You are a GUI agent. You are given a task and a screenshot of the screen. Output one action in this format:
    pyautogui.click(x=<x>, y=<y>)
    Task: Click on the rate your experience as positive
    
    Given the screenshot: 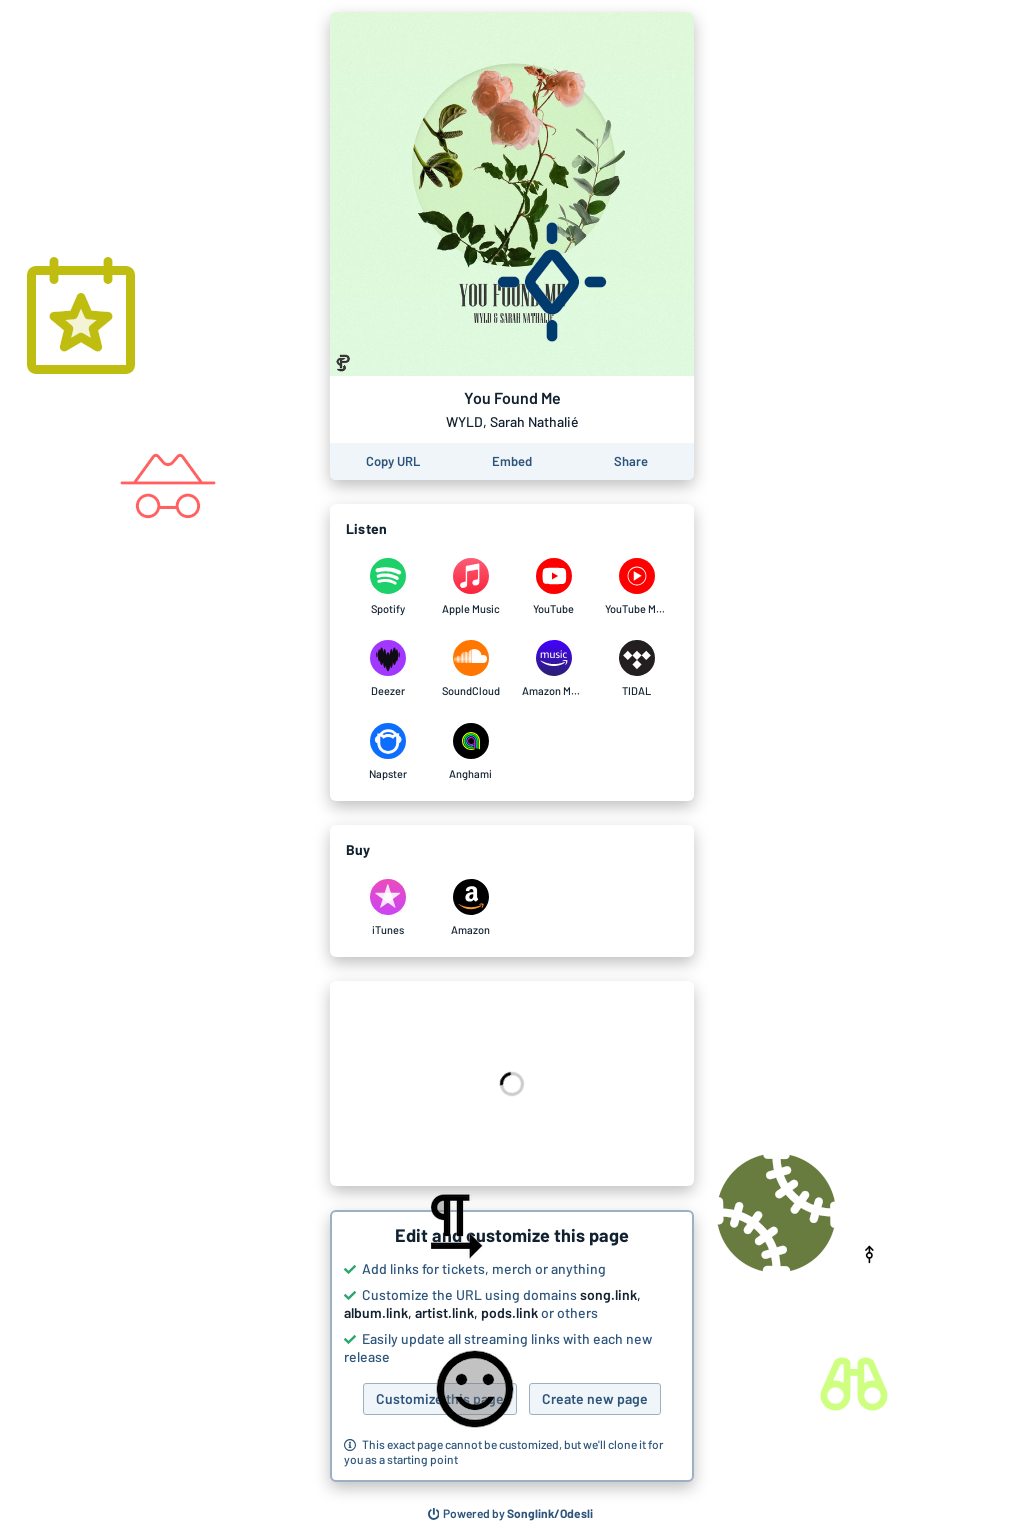 What is the action you would take?
    pyautogui.click(x=475, y=1389)
    